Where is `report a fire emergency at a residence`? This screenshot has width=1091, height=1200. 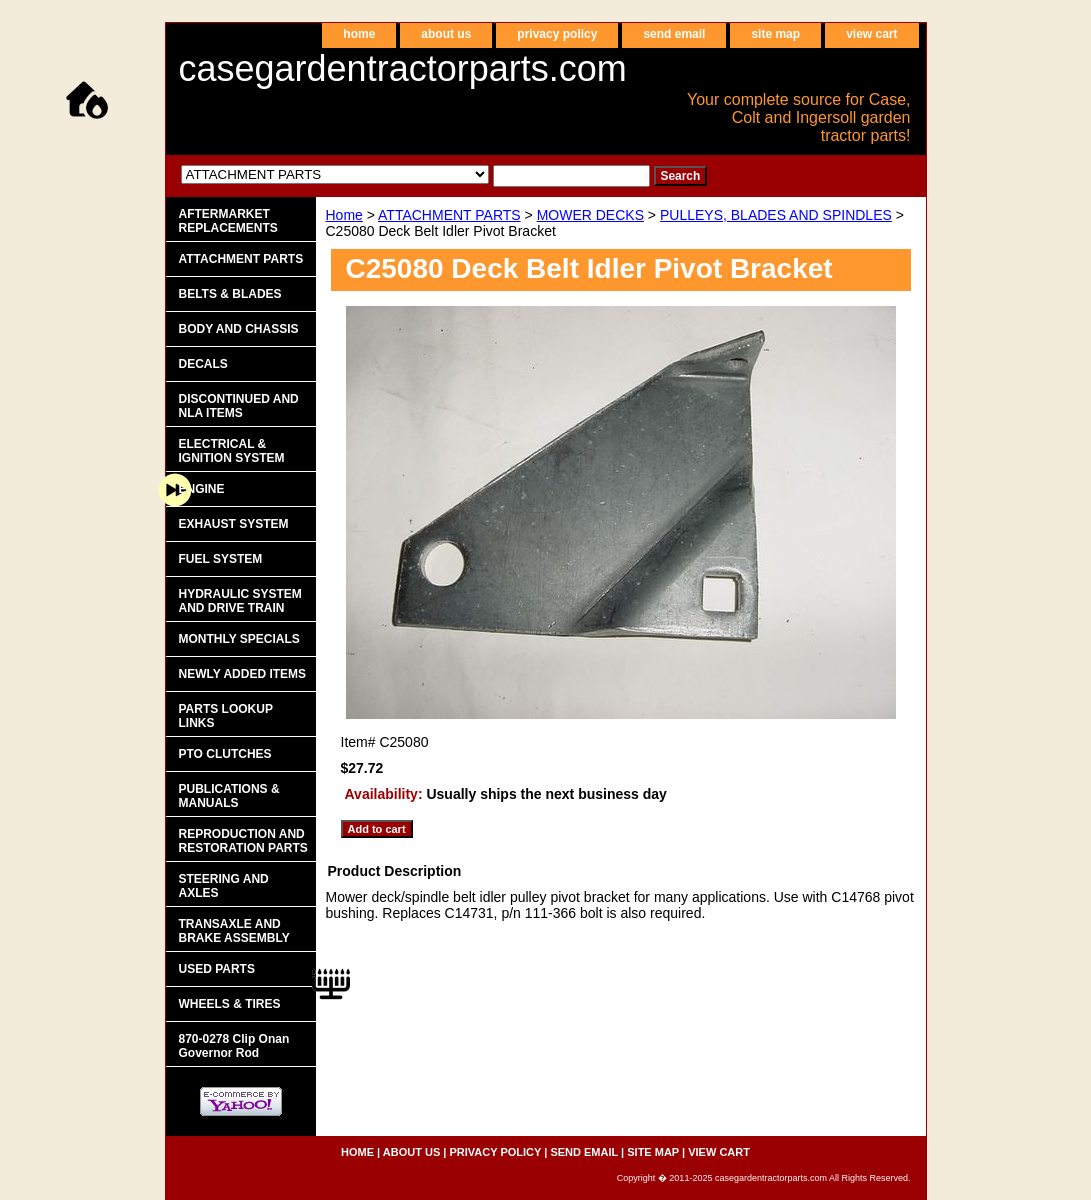 report a fire emergency at a residence is located at coordinates (86, 99).